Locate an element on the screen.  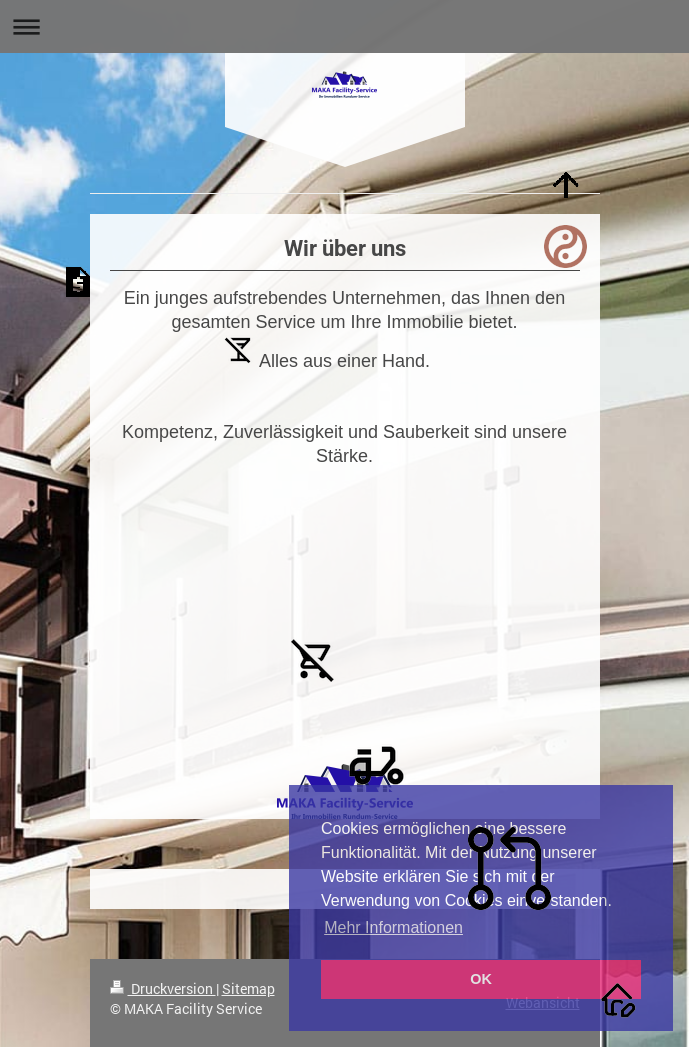
create a new pull request is located at coordinates (509, 868).